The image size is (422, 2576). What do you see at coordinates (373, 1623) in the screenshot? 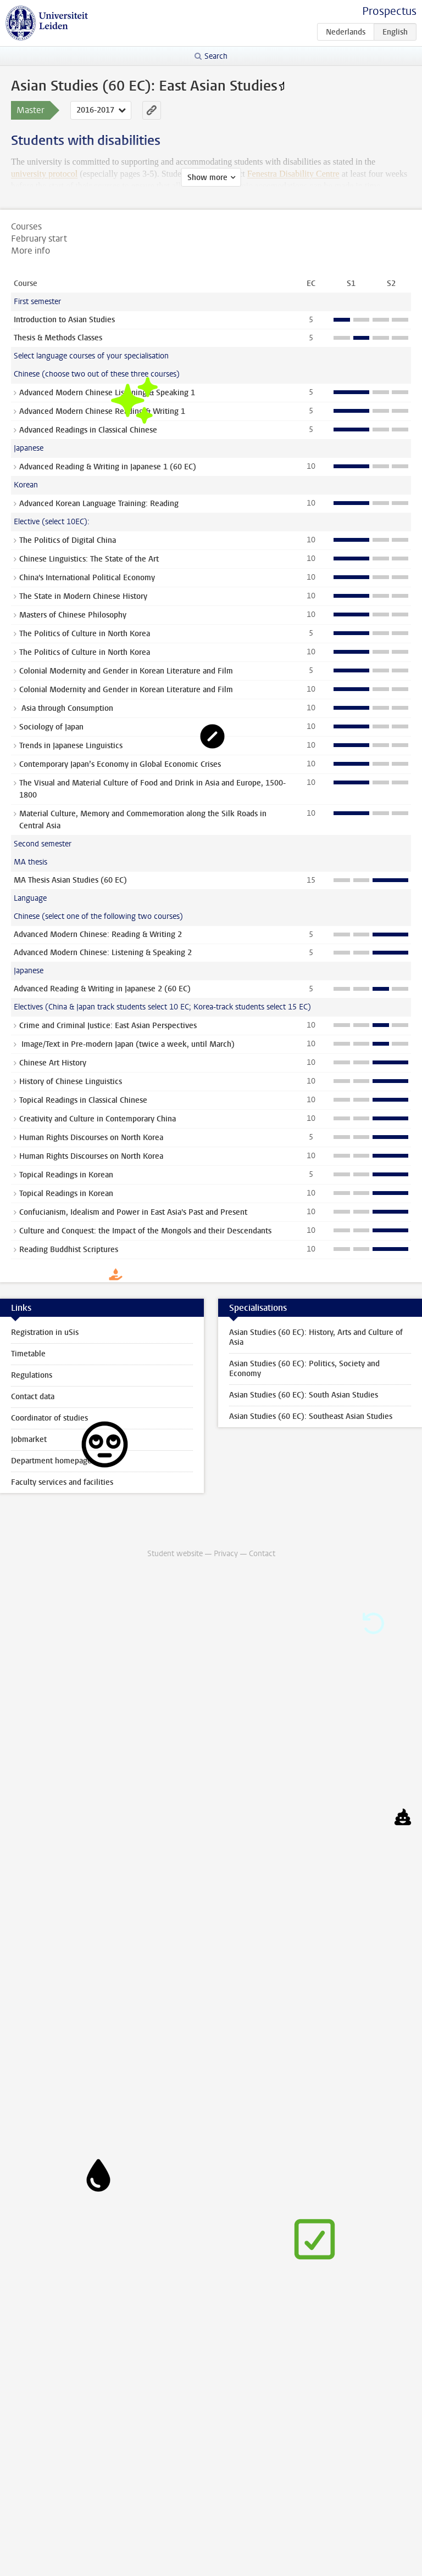
I see `undo the last action` at bounding box center [373, 1623].